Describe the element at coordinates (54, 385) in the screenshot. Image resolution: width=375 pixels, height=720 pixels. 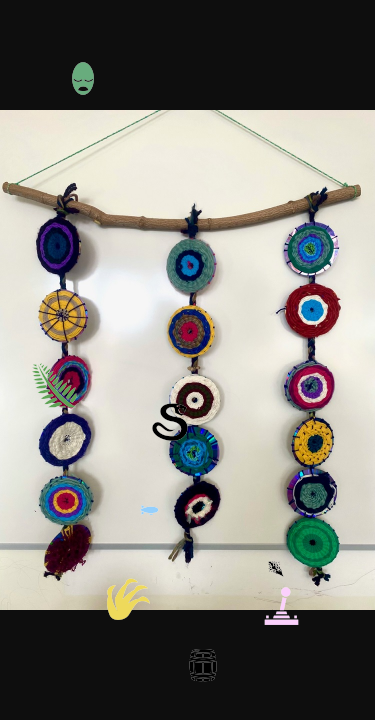
I see `indicates plant or nature category` at that location.